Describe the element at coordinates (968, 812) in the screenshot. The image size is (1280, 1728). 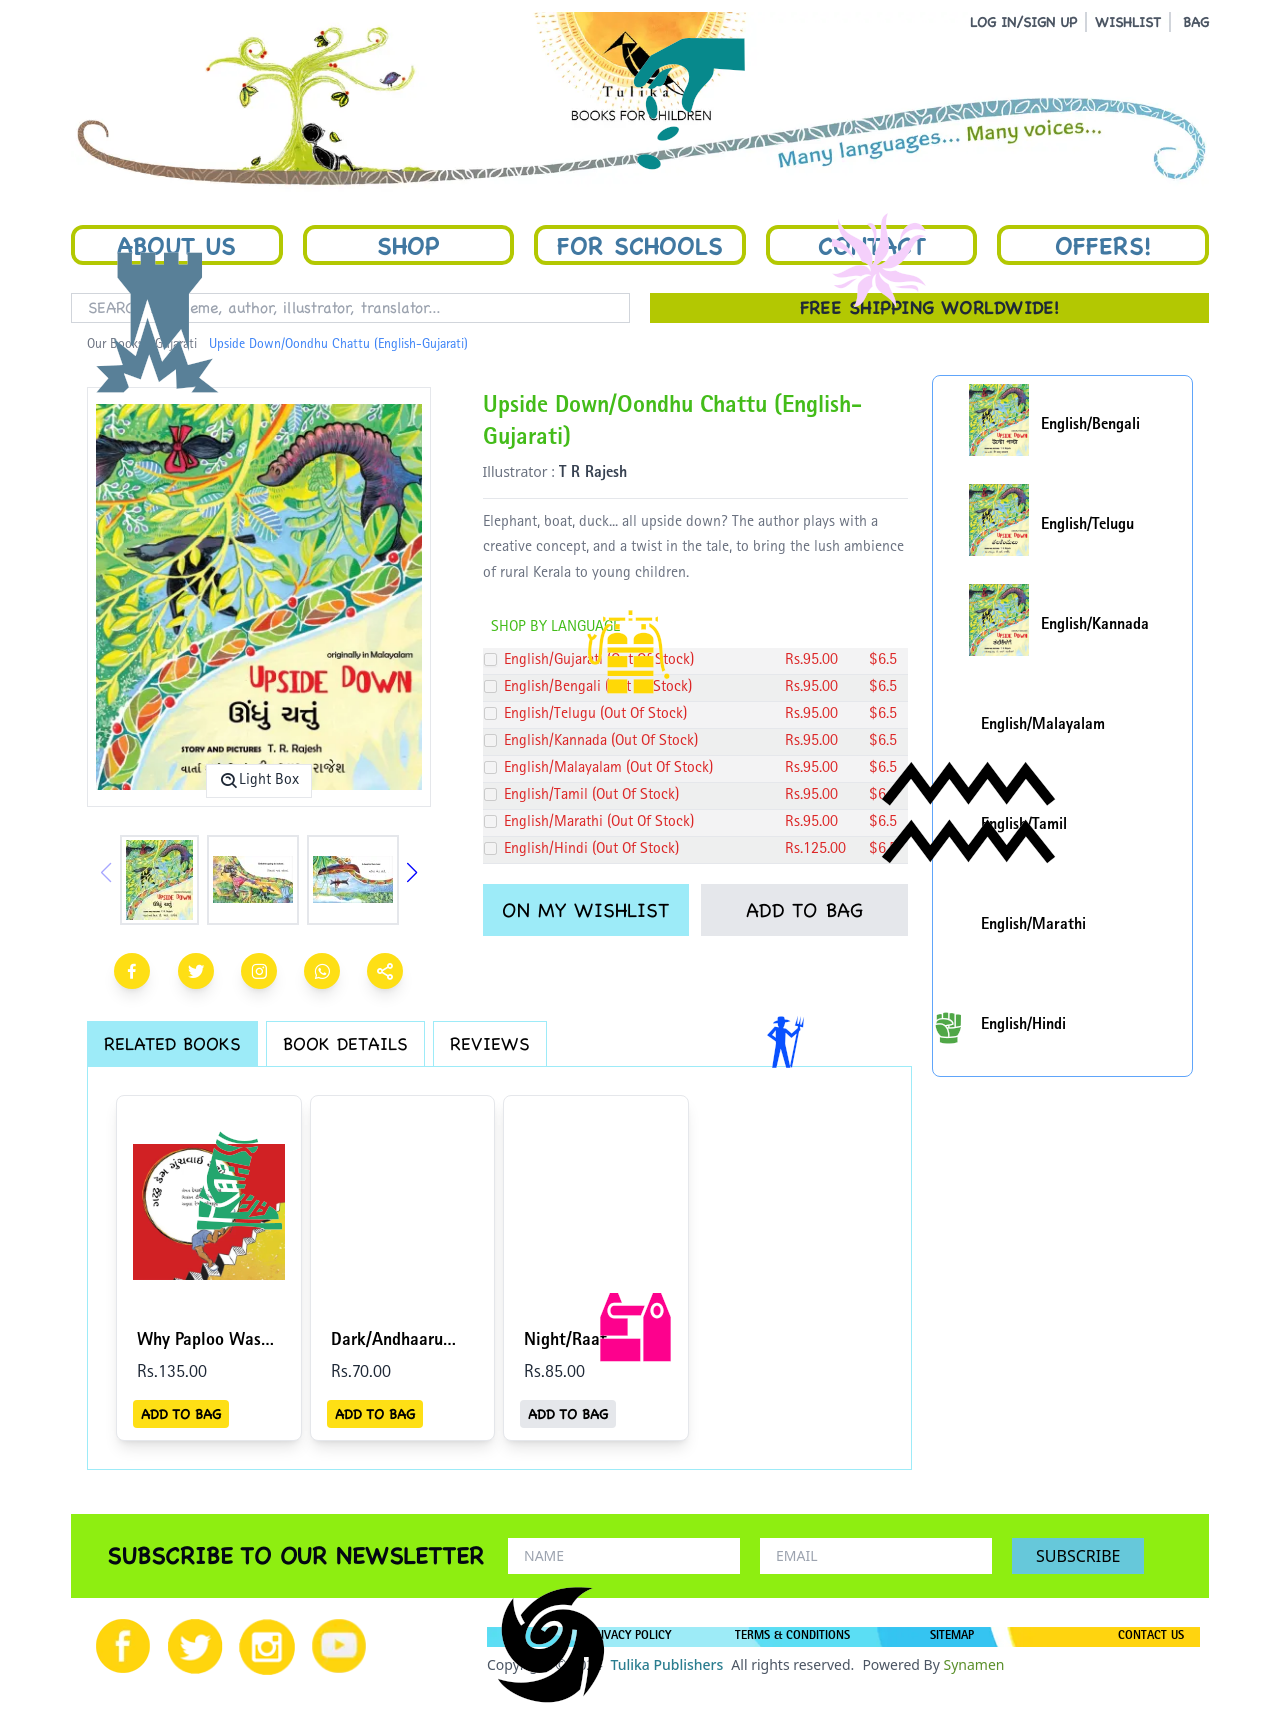
I see `represents the aquarius zodiac sign` at that location.